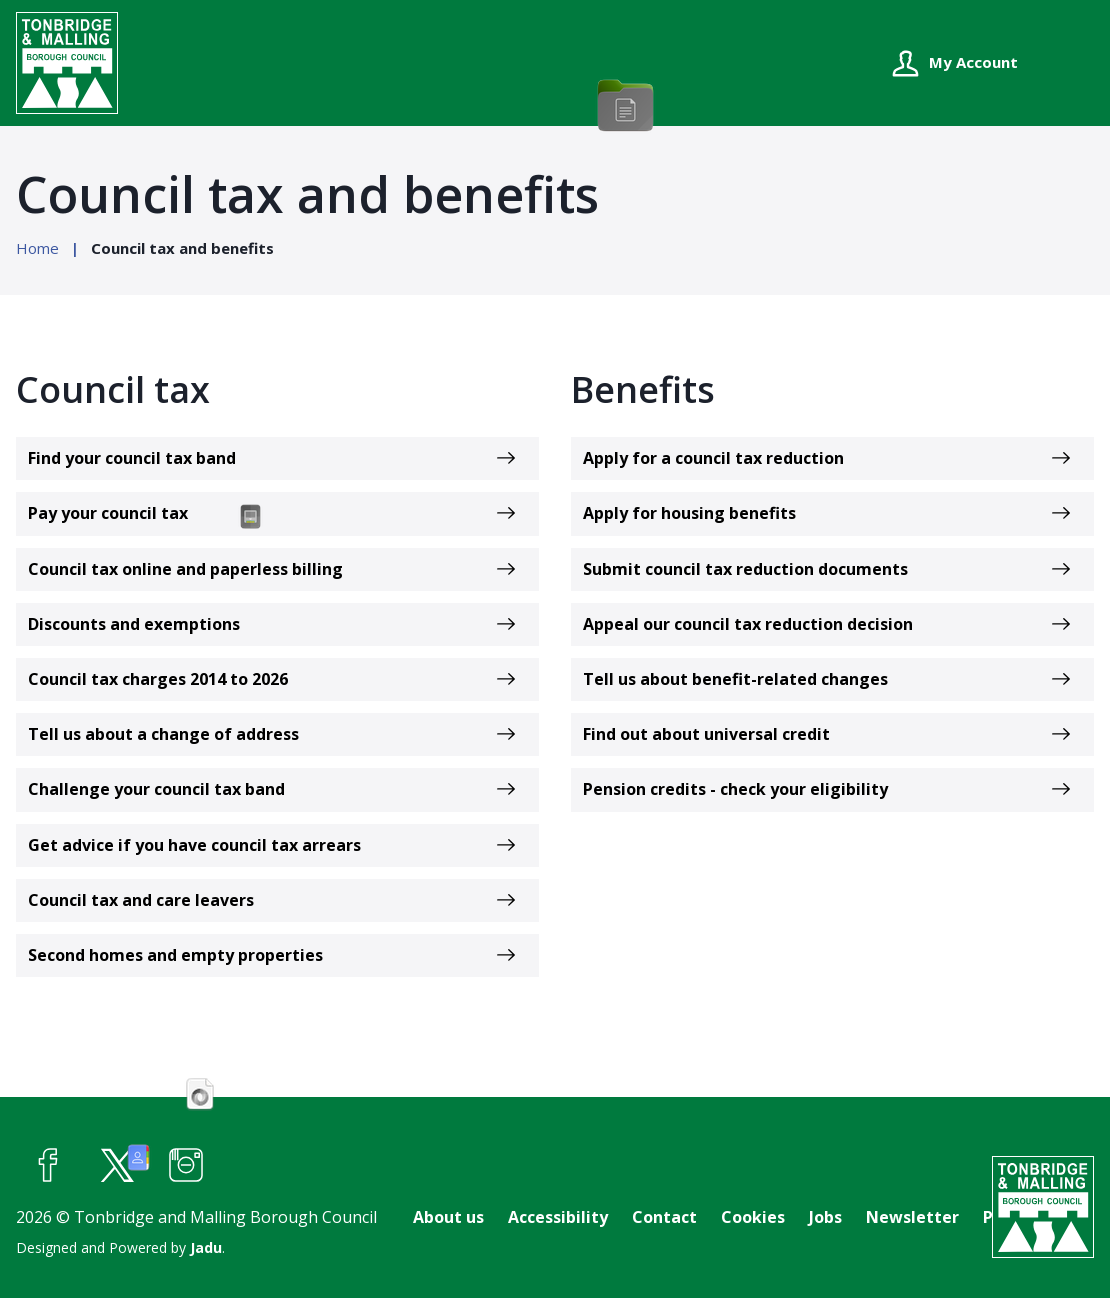 The width and height of the screenshot is (1110, 1298). I want to click on open the contacts app, so click(138, 1157).